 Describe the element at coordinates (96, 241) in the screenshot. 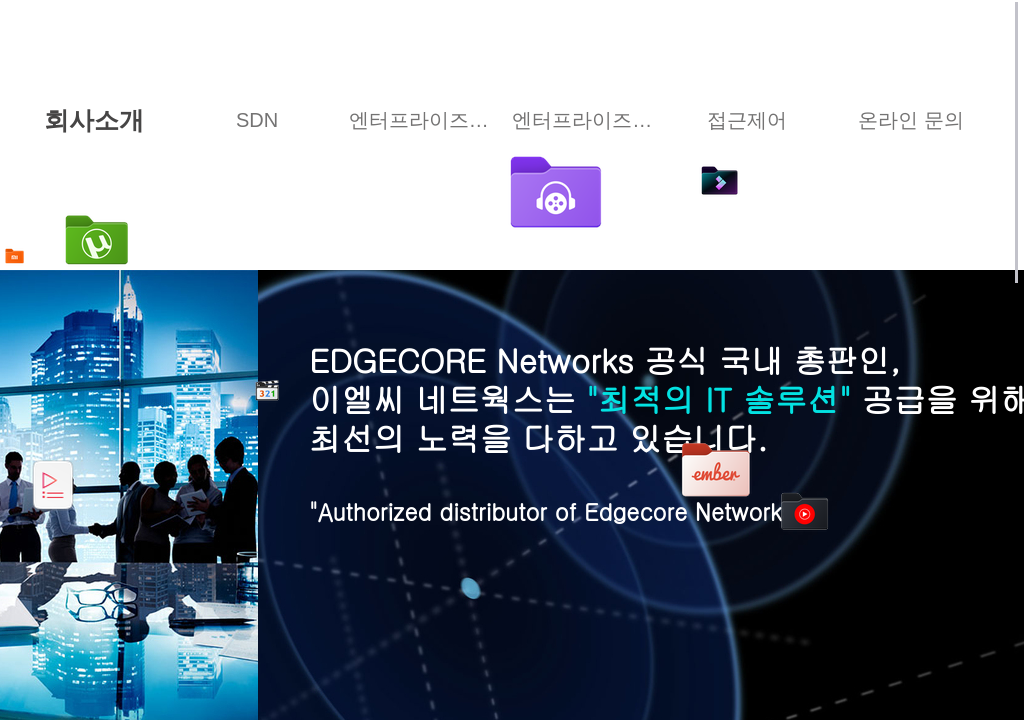

I see `folder containing uTorrent downloads` at that location.